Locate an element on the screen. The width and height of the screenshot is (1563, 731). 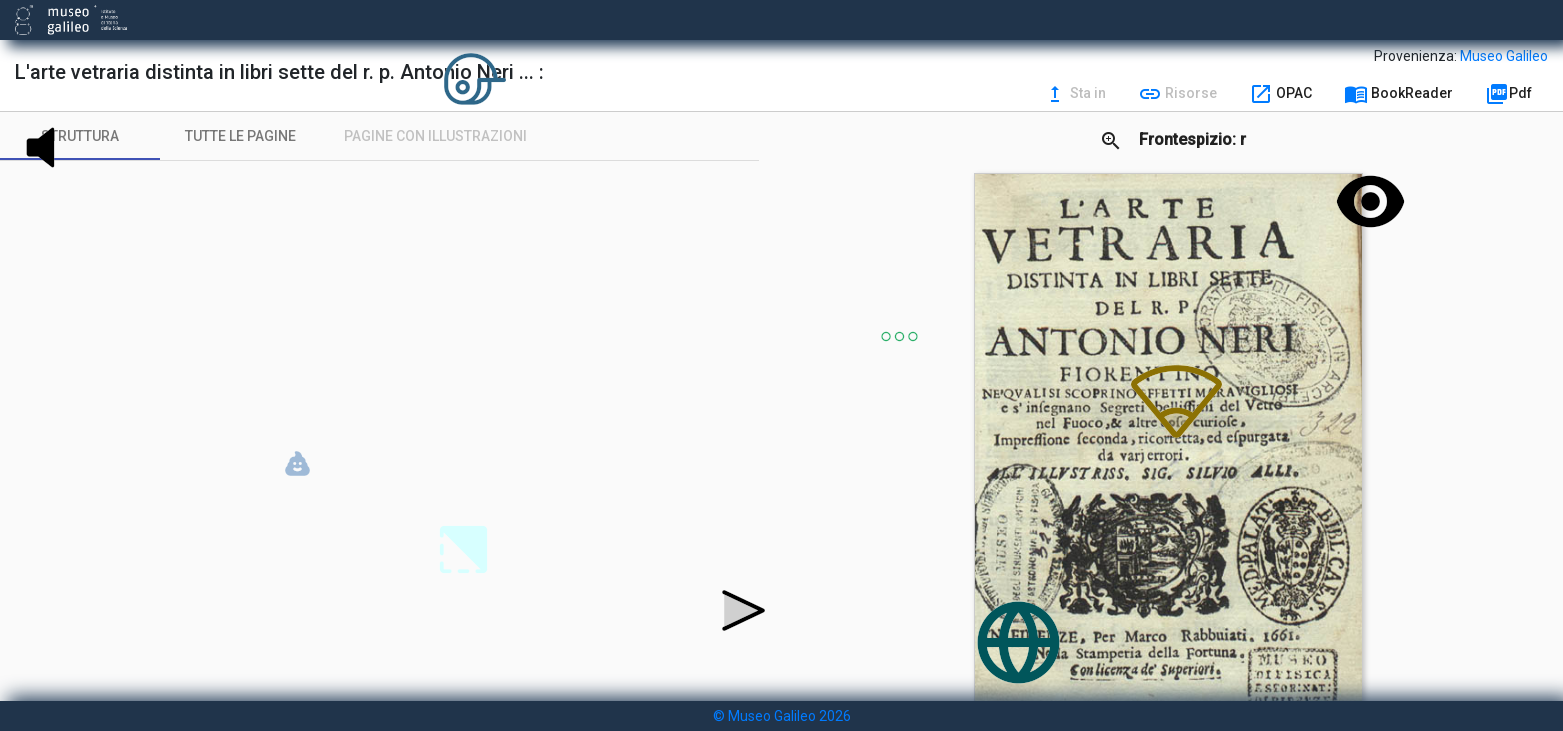
access website or browse the internet is located at coordinates (1018, 642).